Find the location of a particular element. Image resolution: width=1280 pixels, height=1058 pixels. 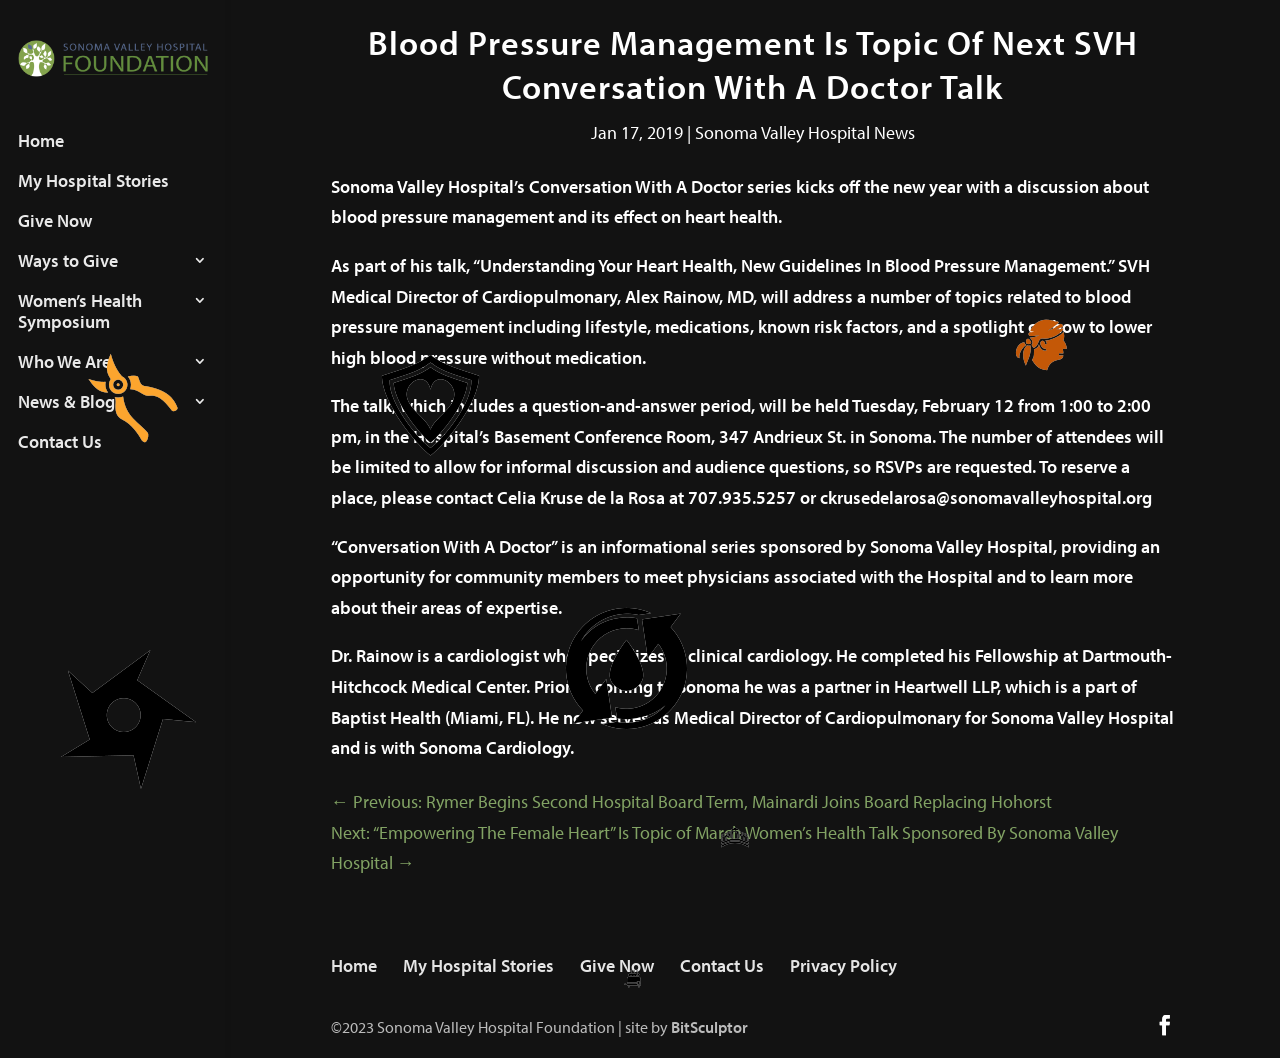

water recycling or purification system status is located at coordinates (626, 668).